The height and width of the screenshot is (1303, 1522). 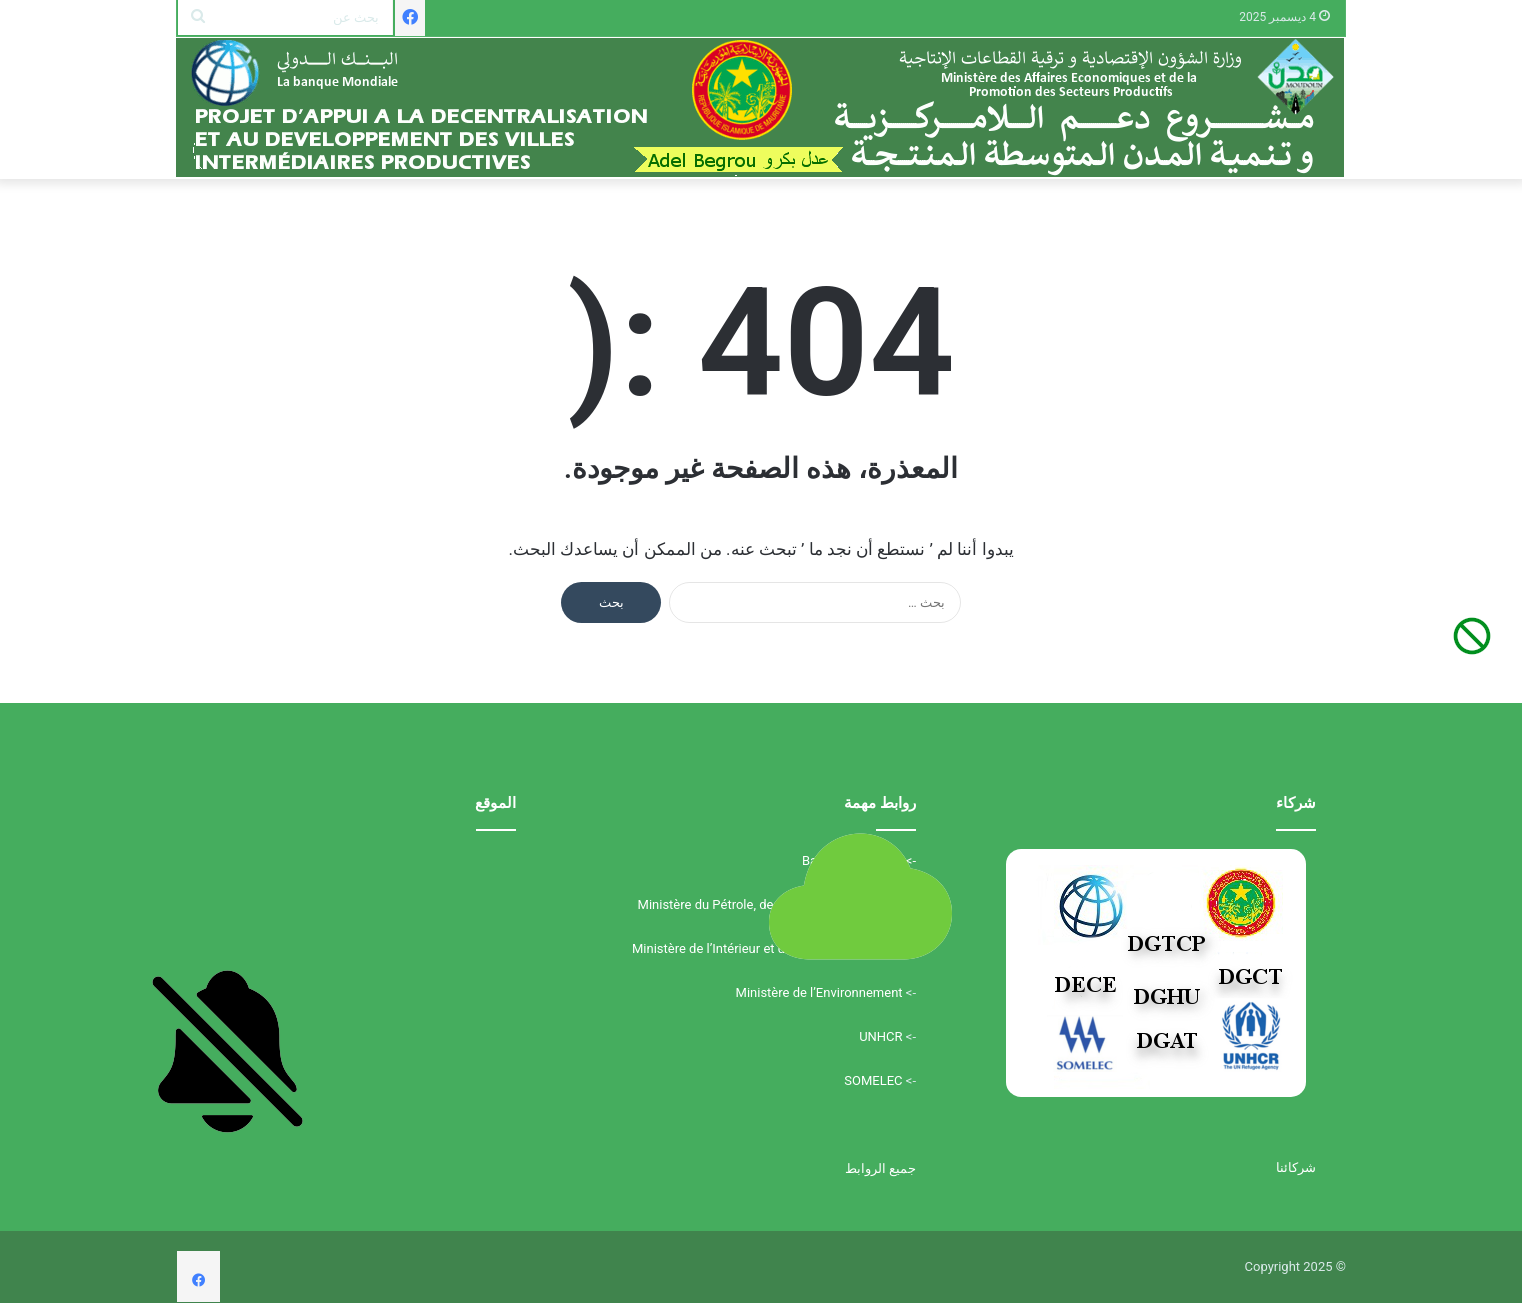 I want to click on indicates a blocked or prohibited action, so click(x=1472, y=636).